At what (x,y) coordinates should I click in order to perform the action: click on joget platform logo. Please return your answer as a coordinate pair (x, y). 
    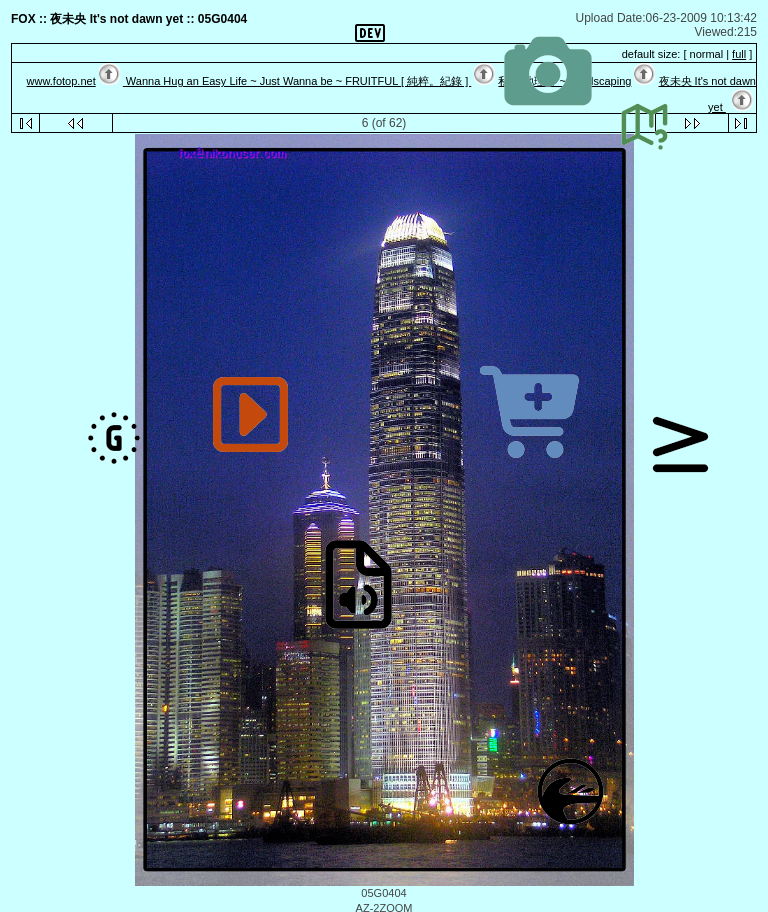
    Looking at the image, I should click on (570, 791).